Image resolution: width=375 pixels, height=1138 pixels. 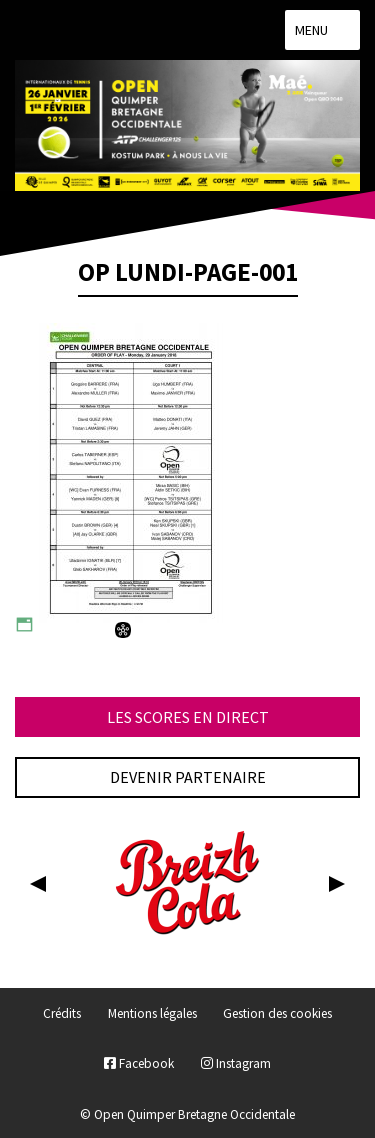 I want to click on open the SmartThings app, so click(x=123, y=630).